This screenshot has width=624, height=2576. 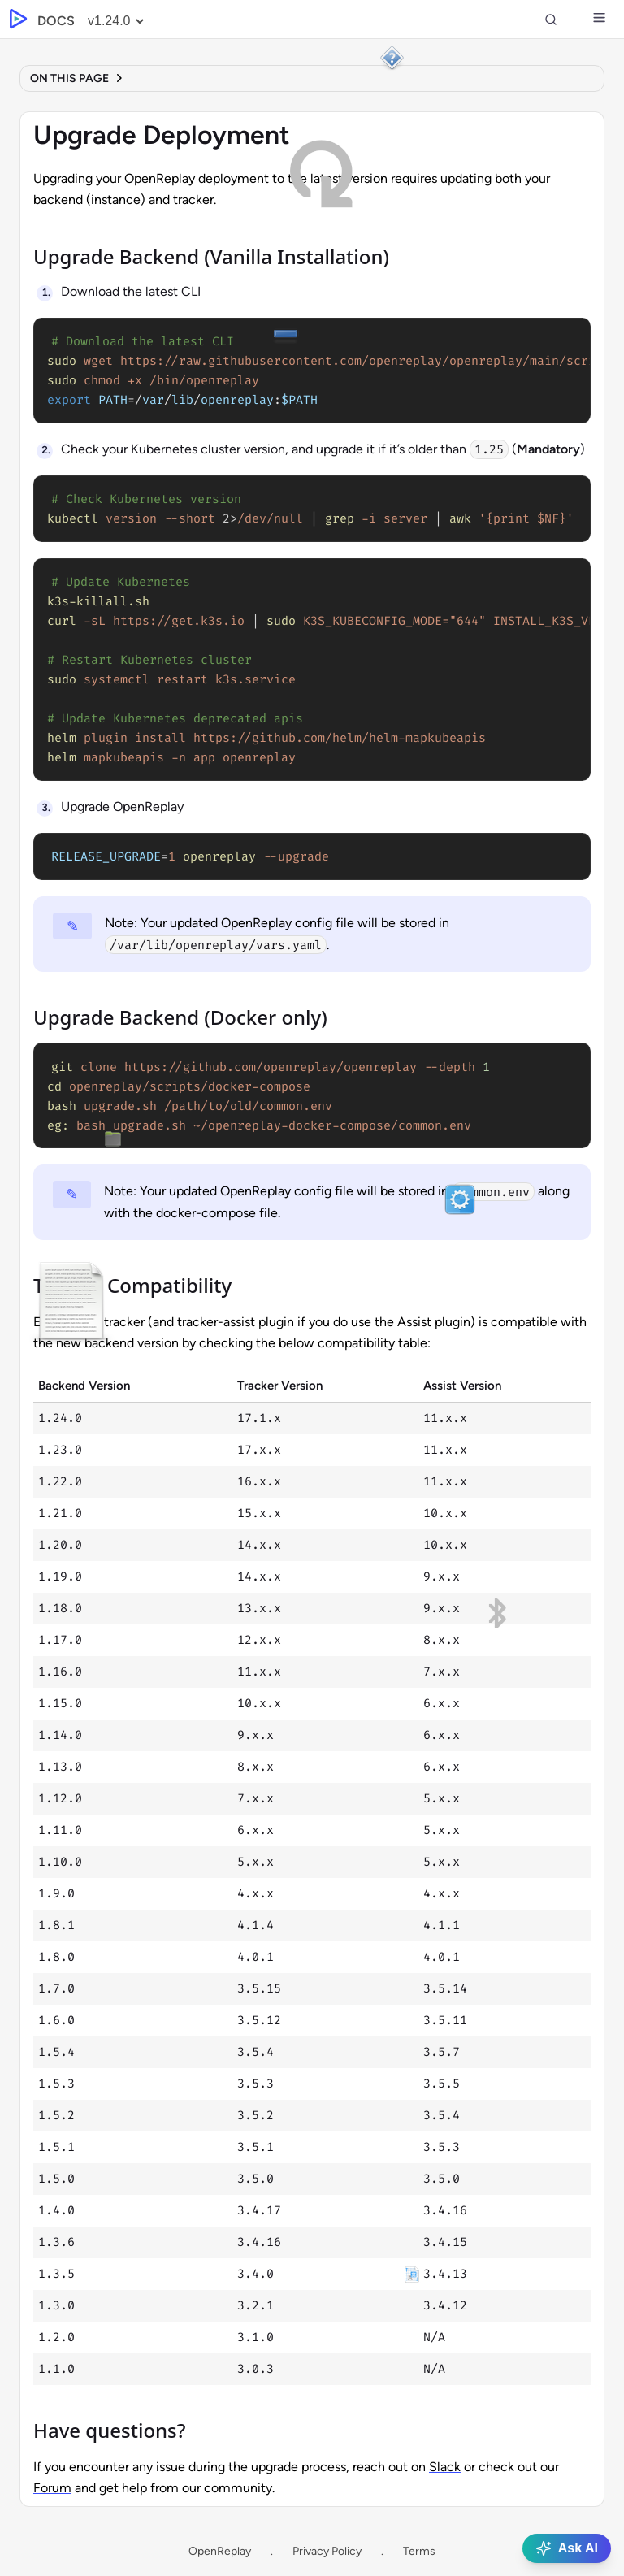 I want to click on a gettext translation template file (.pot), so click(x=412, y=2275).